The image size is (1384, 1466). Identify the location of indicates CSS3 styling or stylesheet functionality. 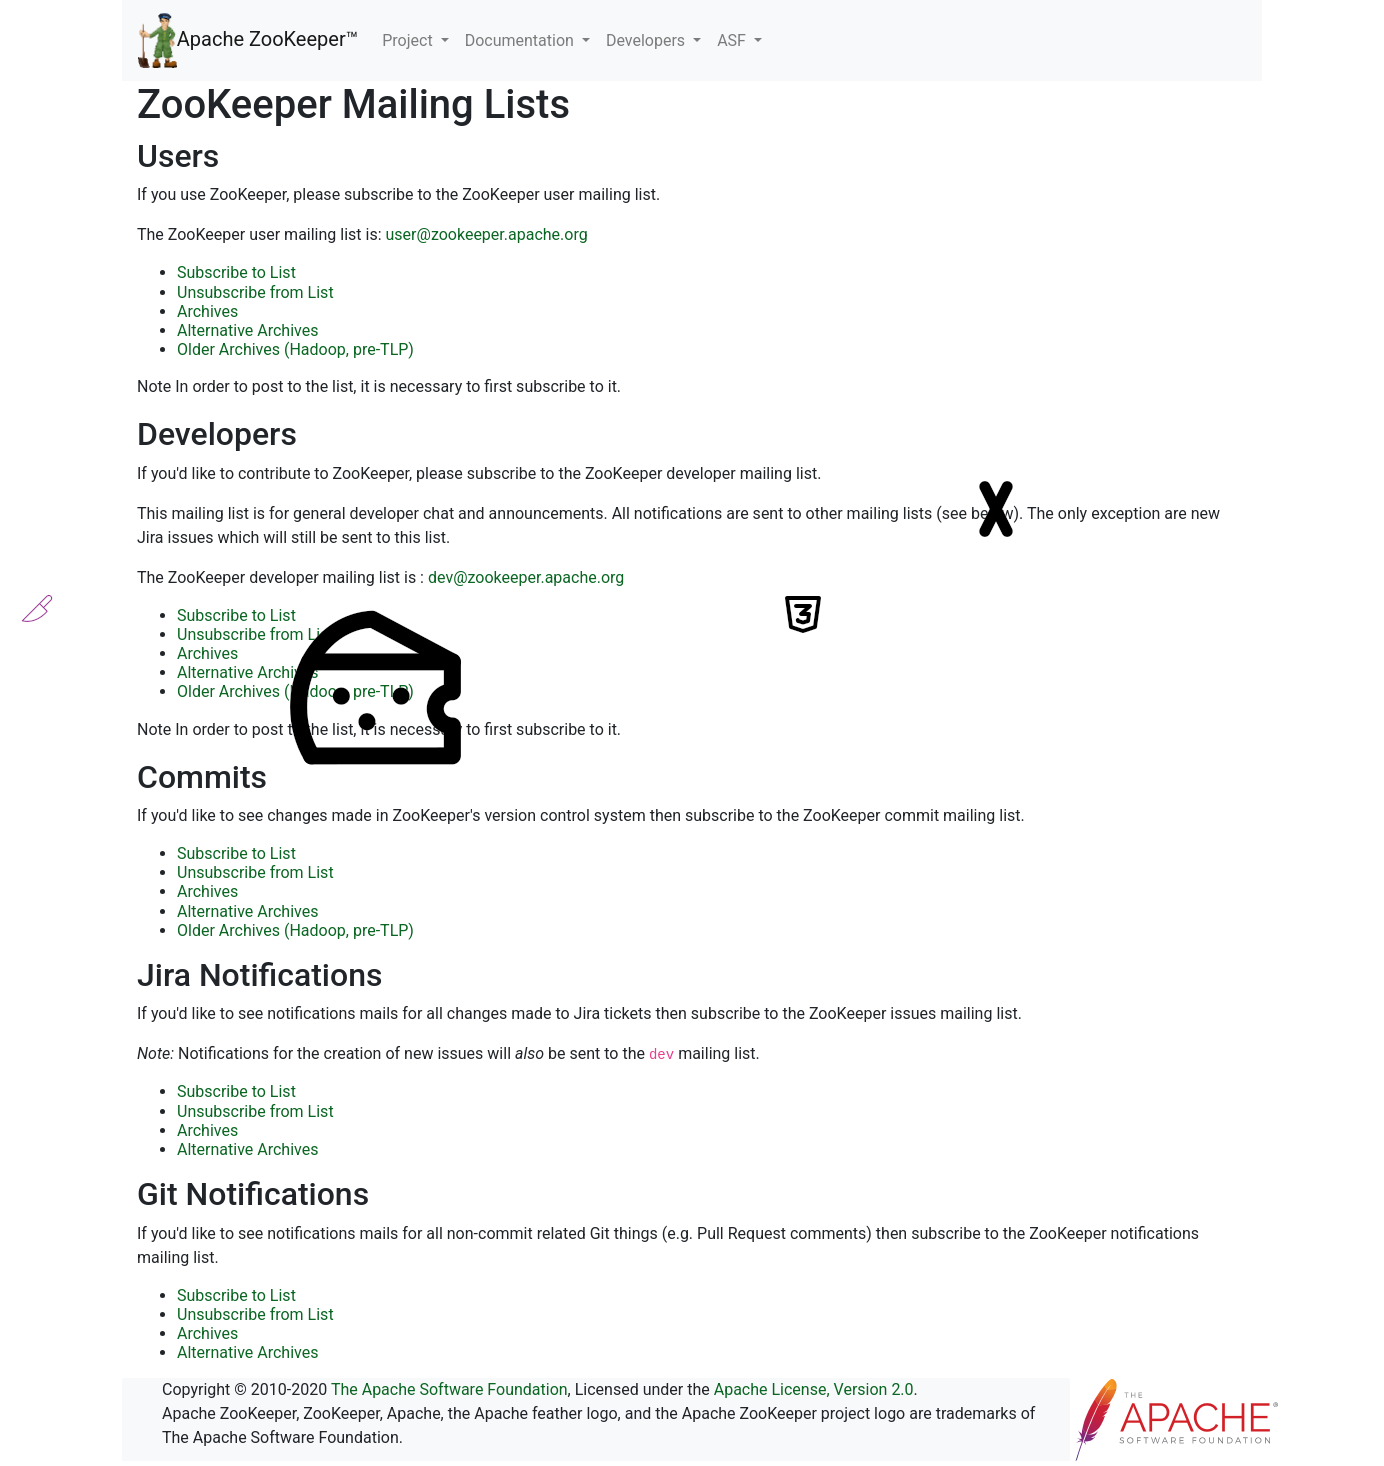
(803, 614).